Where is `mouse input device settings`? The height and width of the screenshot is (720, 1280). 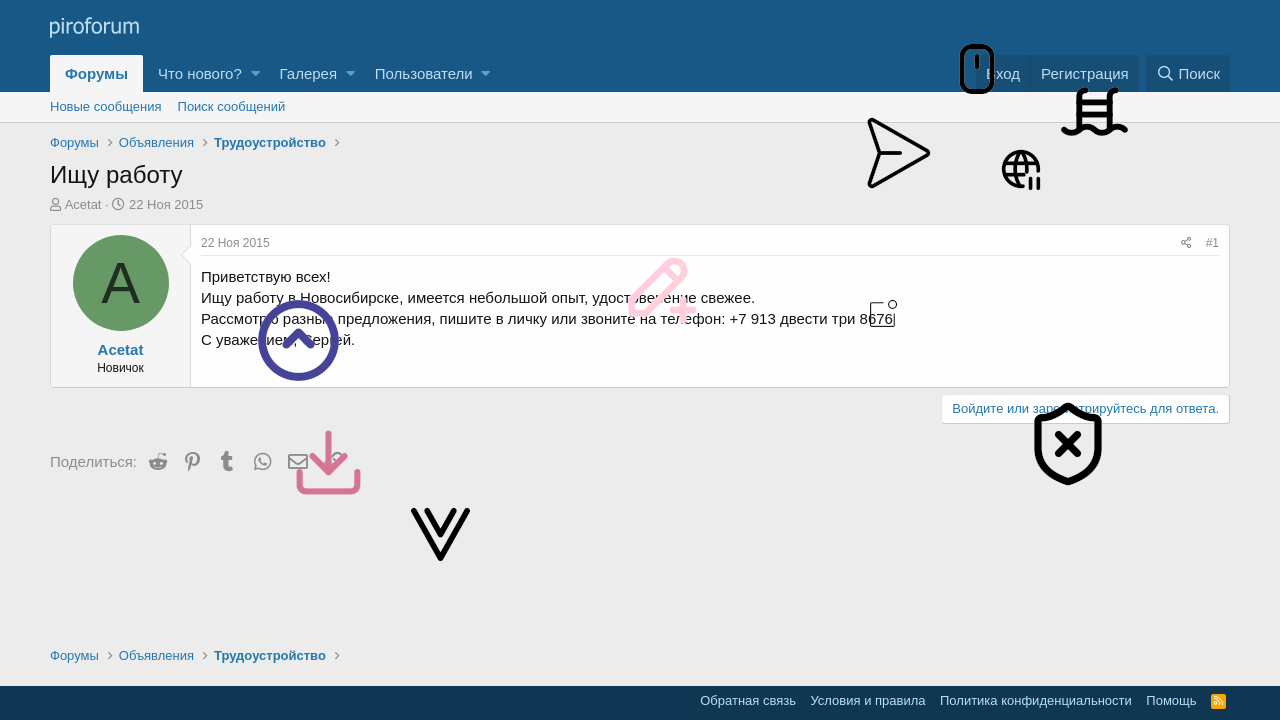
mouse input device settings is located at coordinates (977, 69).